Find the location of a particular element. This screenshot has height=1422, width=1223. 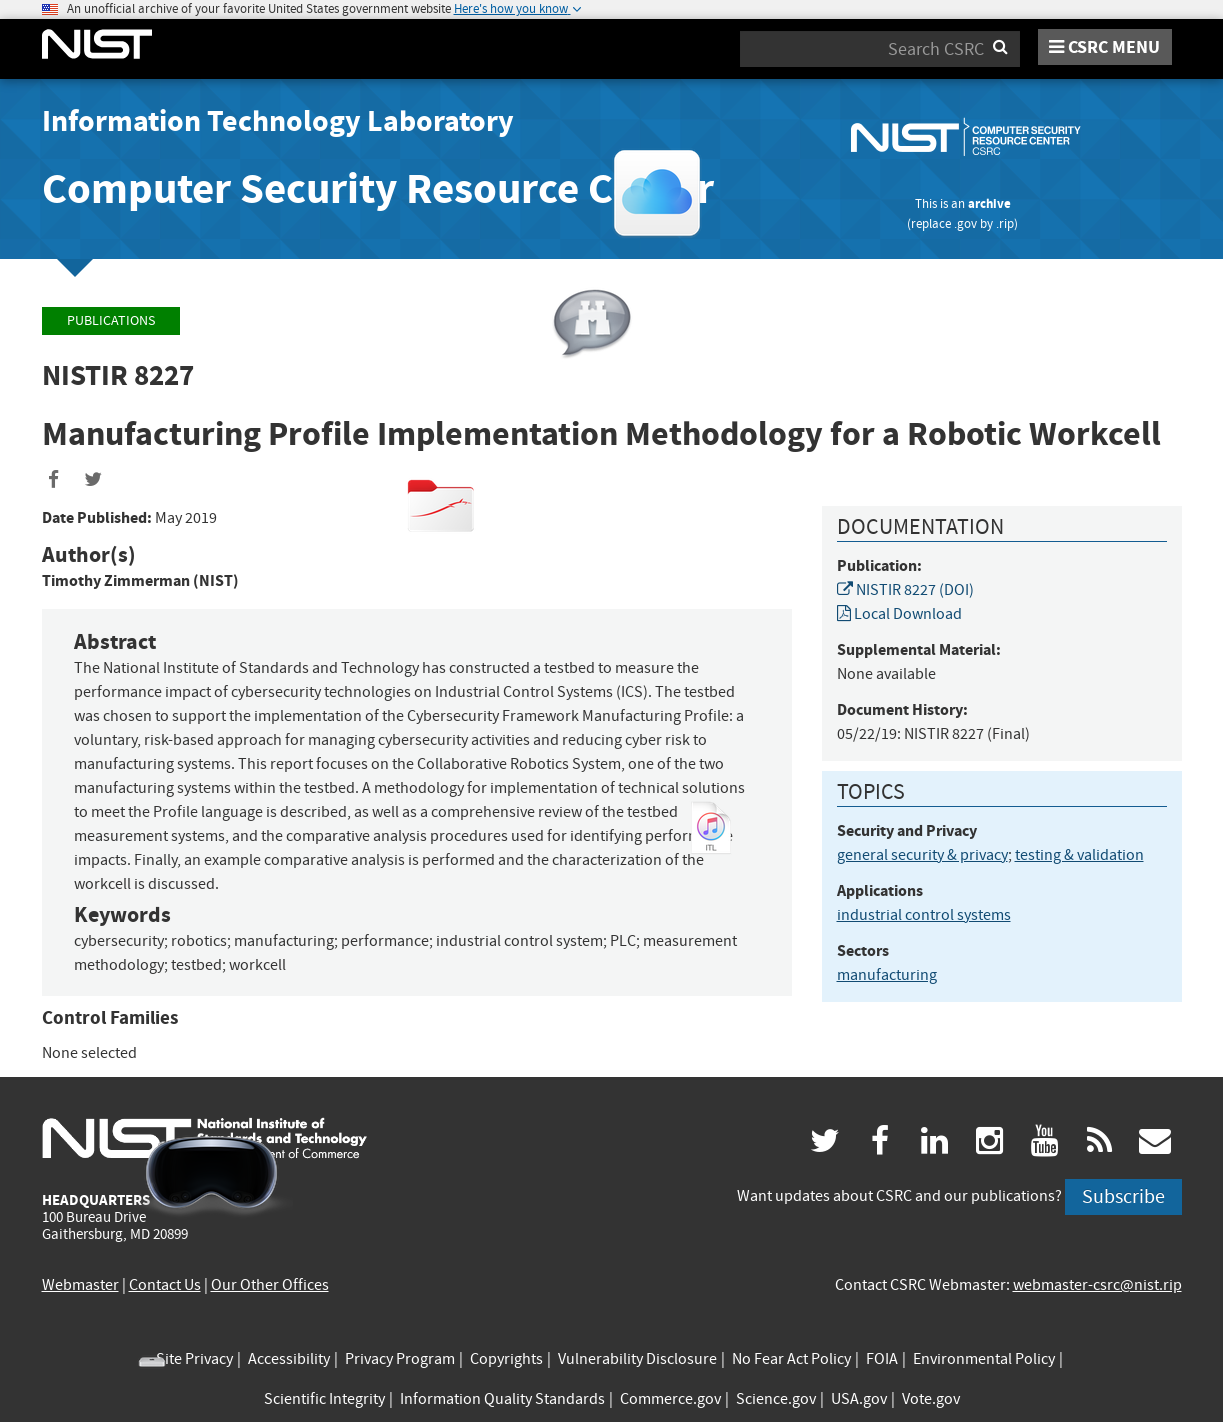

represents a connected mac mini device is located at coordinates (152, 1362).